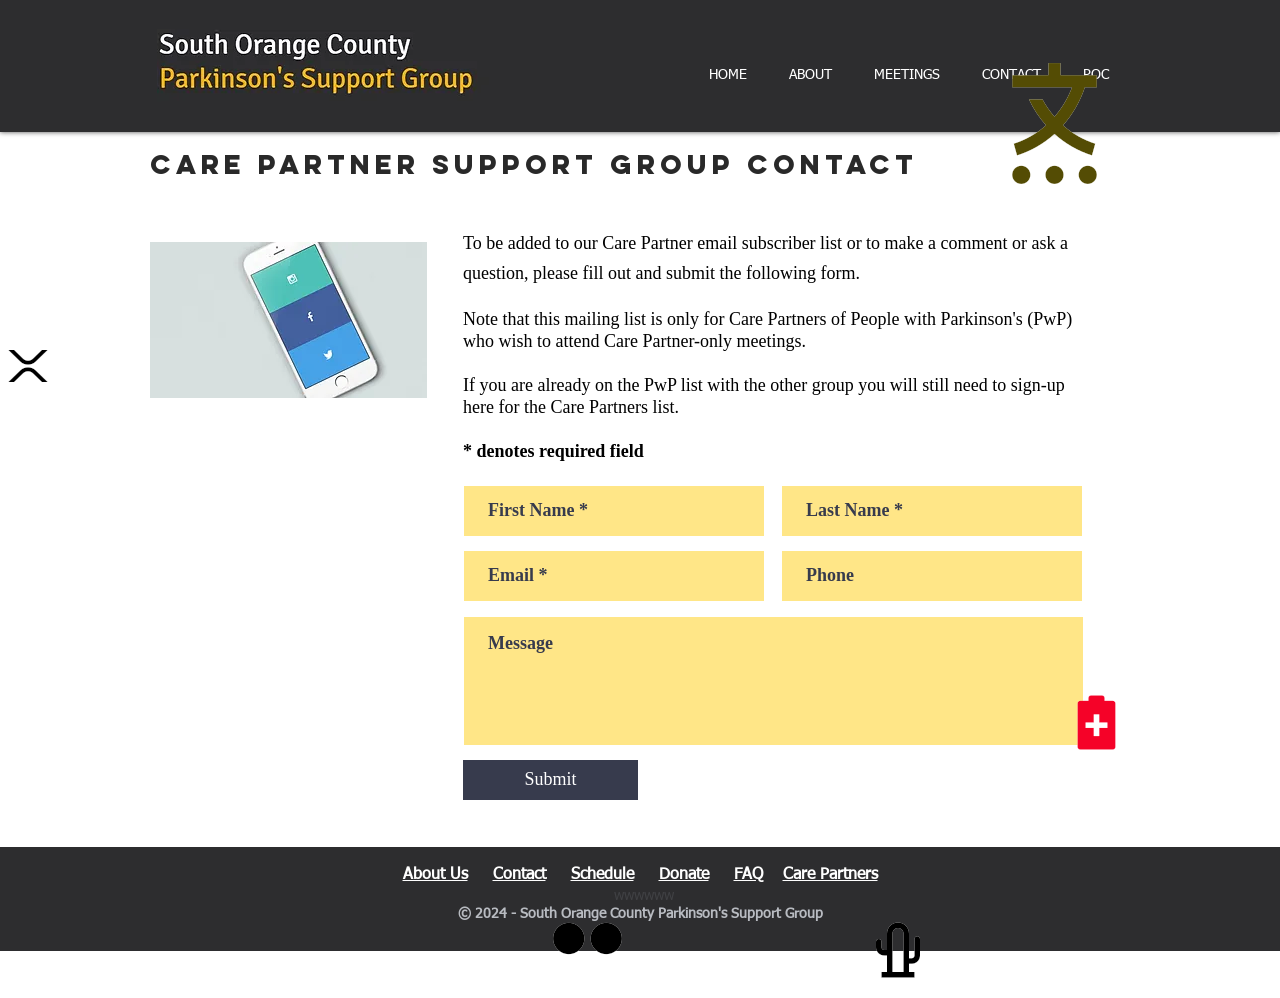 Image resolution: width=1280 pixels, height=998 pixels. What do you see at coordinates (1096, 722) in the screenshot?
I see `enable battery saver mode` at bounding box center [1096, 722].